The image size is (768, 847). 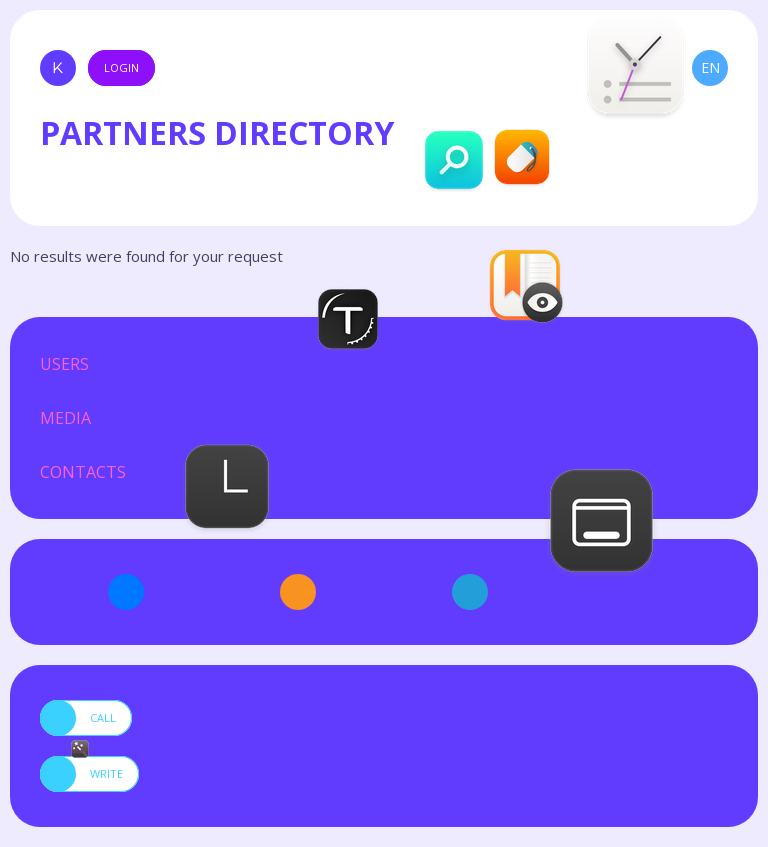 I want to click on open kid3 audio tag editor, so click(x=522, y=157).